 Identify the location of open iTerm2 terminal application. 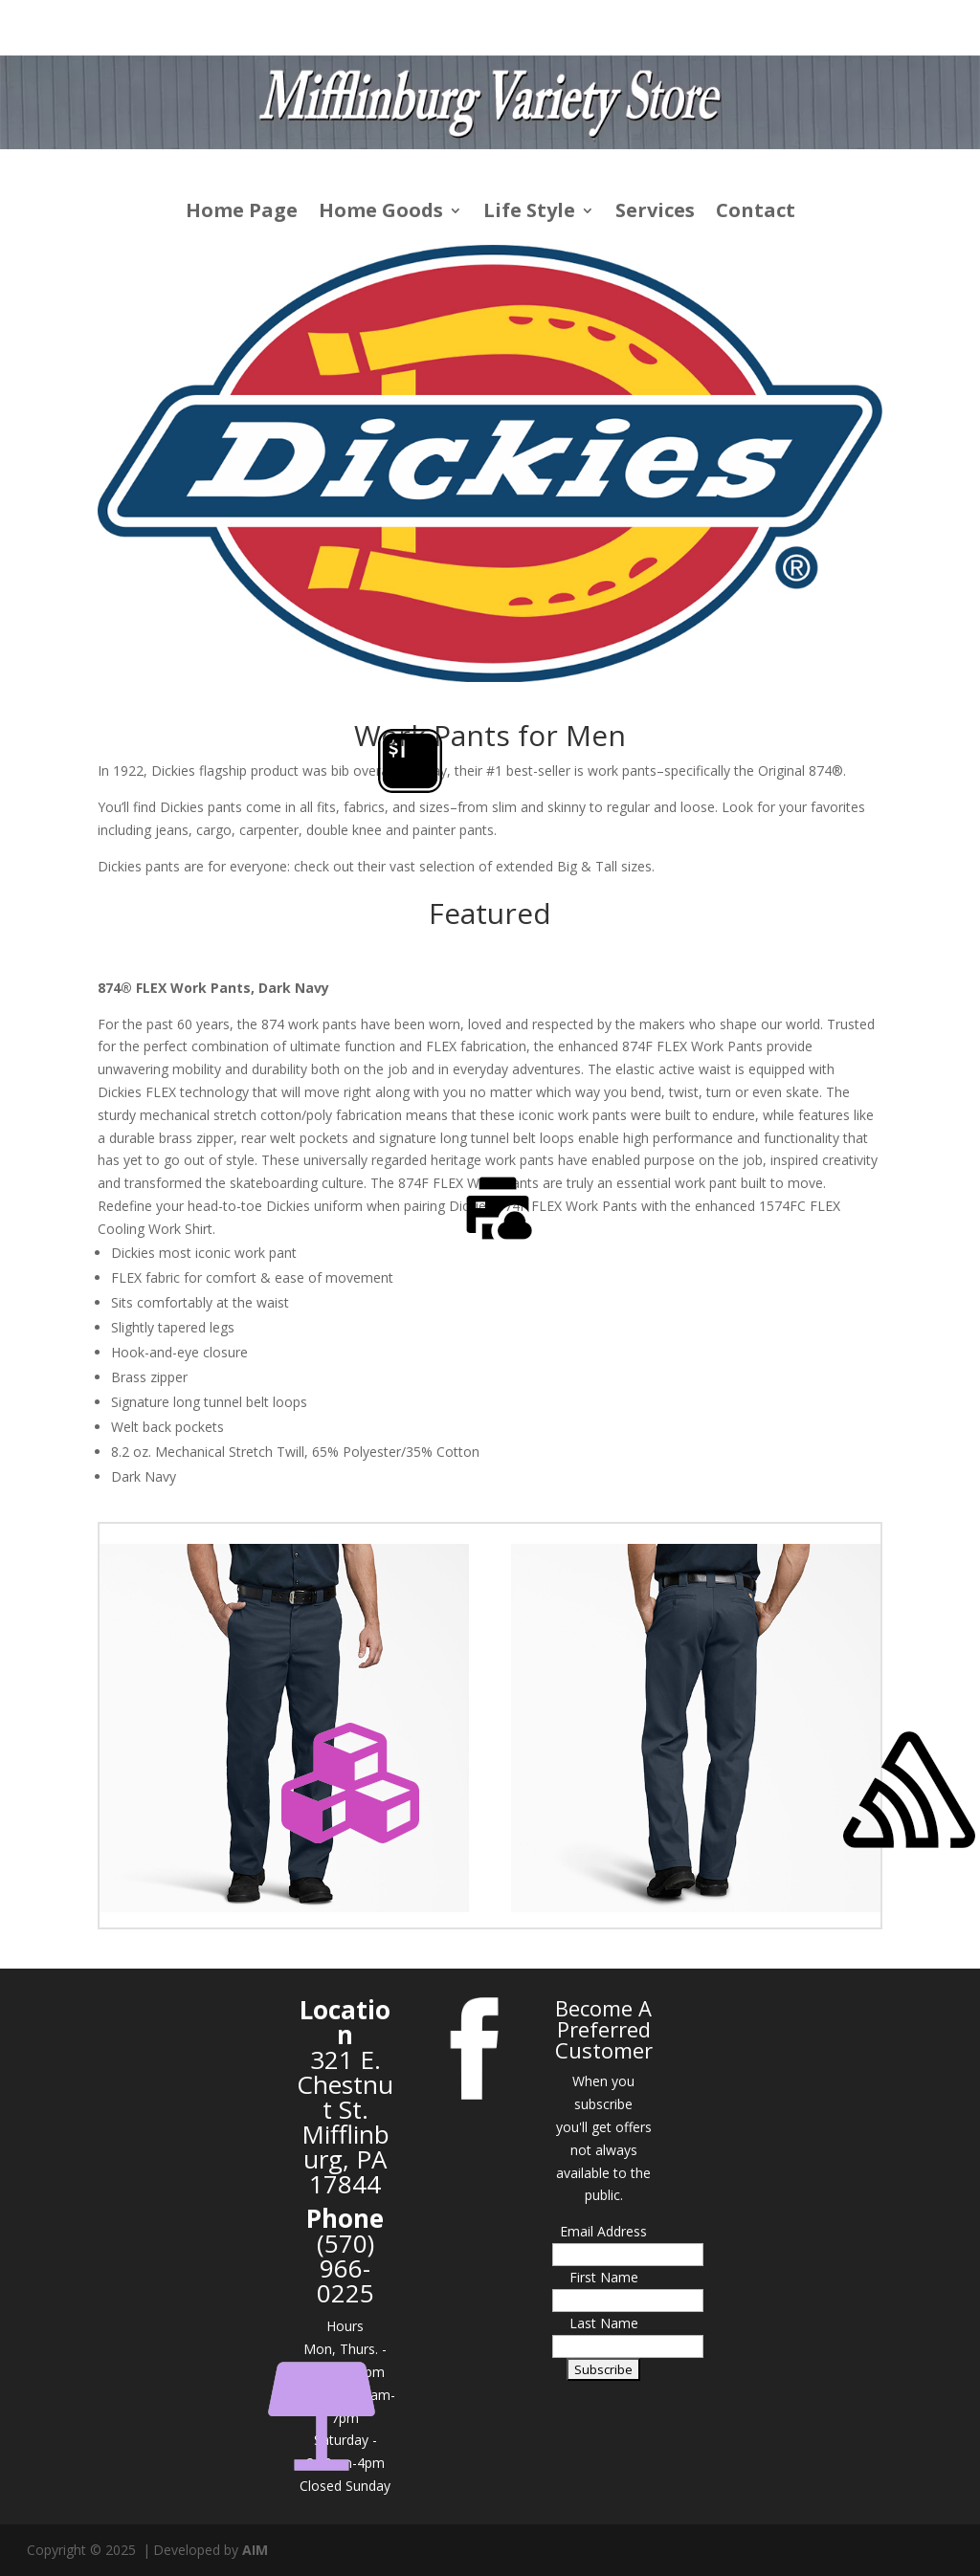
(410, 760).